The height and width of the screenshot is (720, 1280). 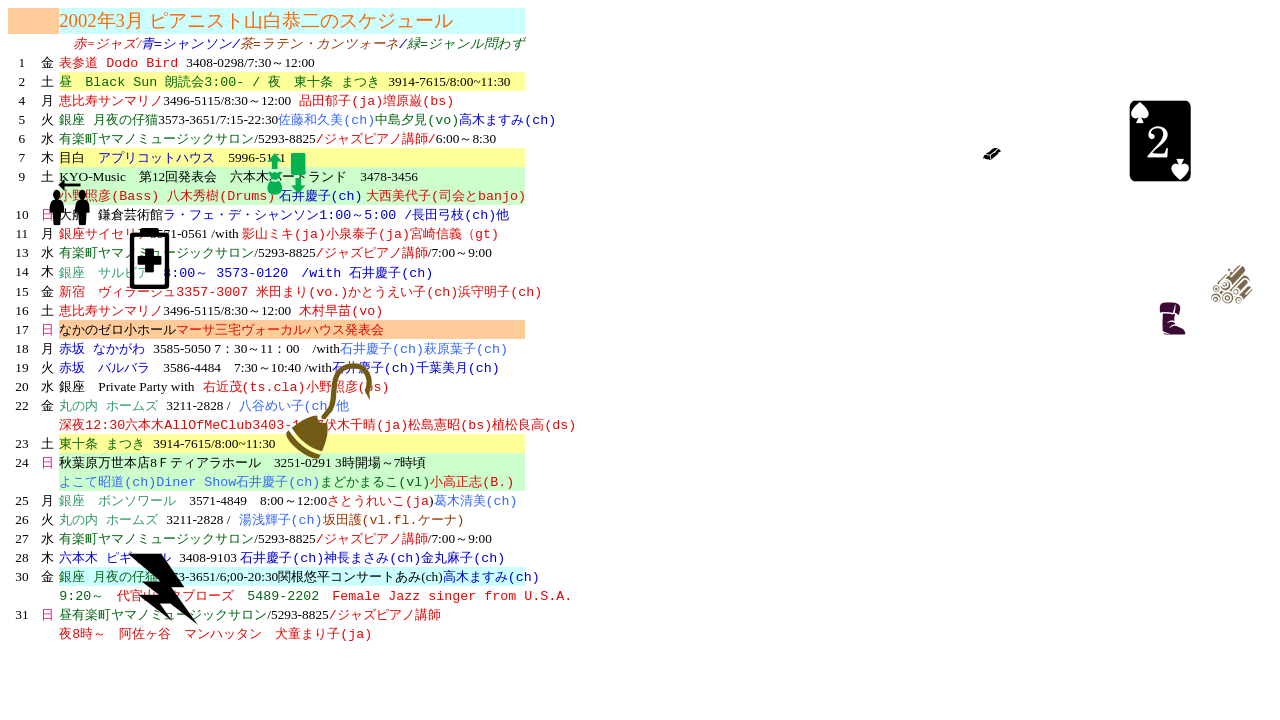 What do you see at coordinates (1170, 318) in the screenshot?
I see `equip footwear to your character` at bounding box center [1170, 318].